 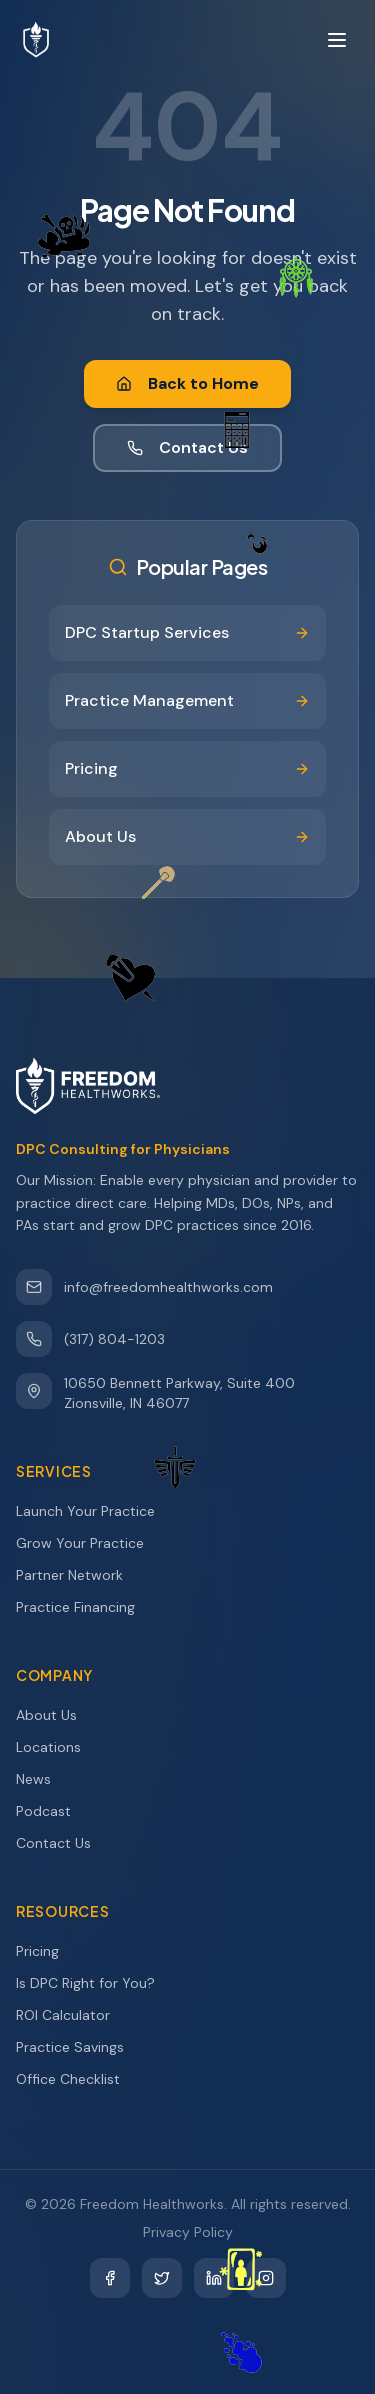 What do you see at coordinates (296, 277) in the screenshot?
I see `access dream journal or sleep tracking features` at bounding box center [296, 277].